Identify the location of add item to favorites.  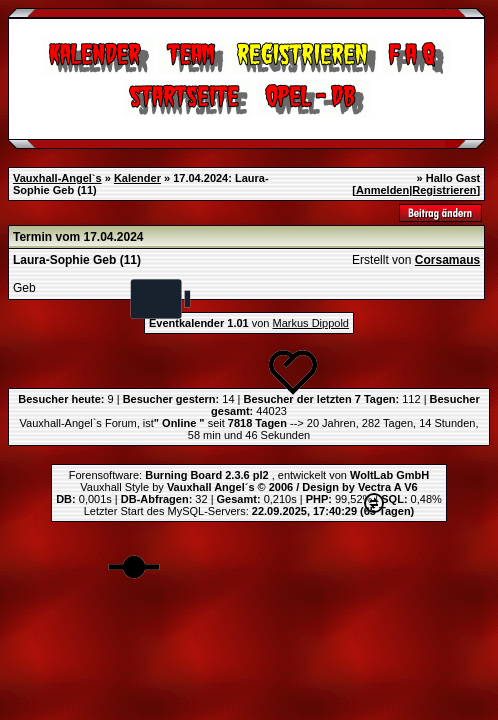
(293, 372).